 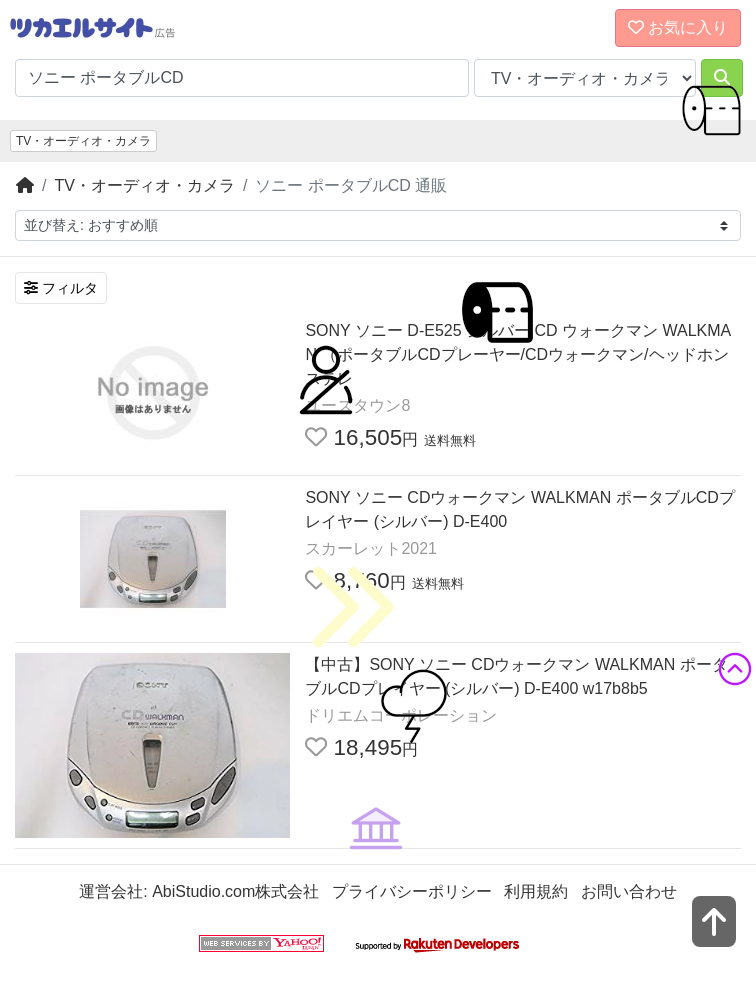 I want to click on access banking or financial services, so click(x=376, y=830).